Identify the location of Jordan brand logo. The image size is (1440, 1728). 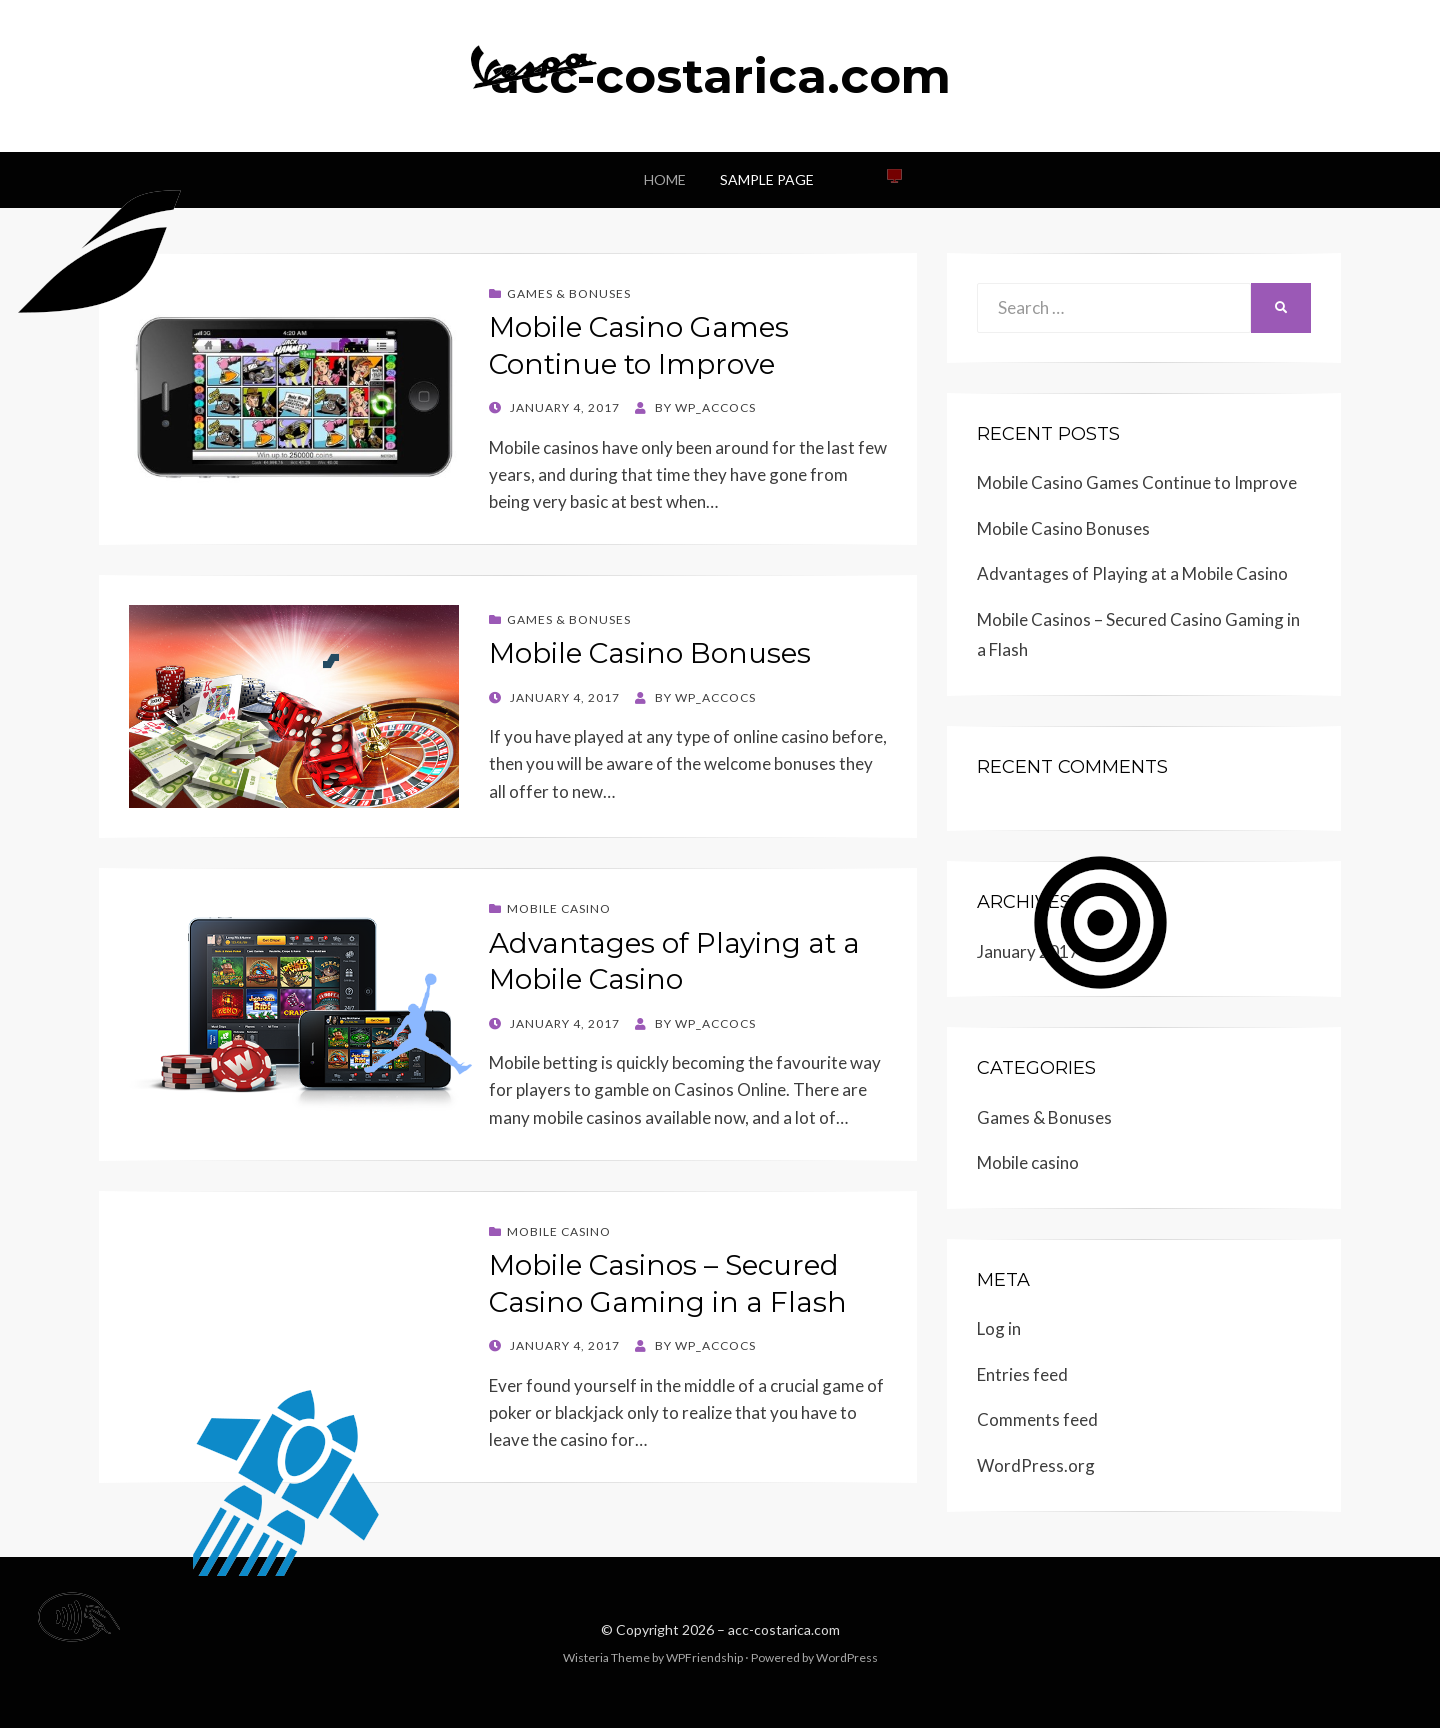
(418, 1024).